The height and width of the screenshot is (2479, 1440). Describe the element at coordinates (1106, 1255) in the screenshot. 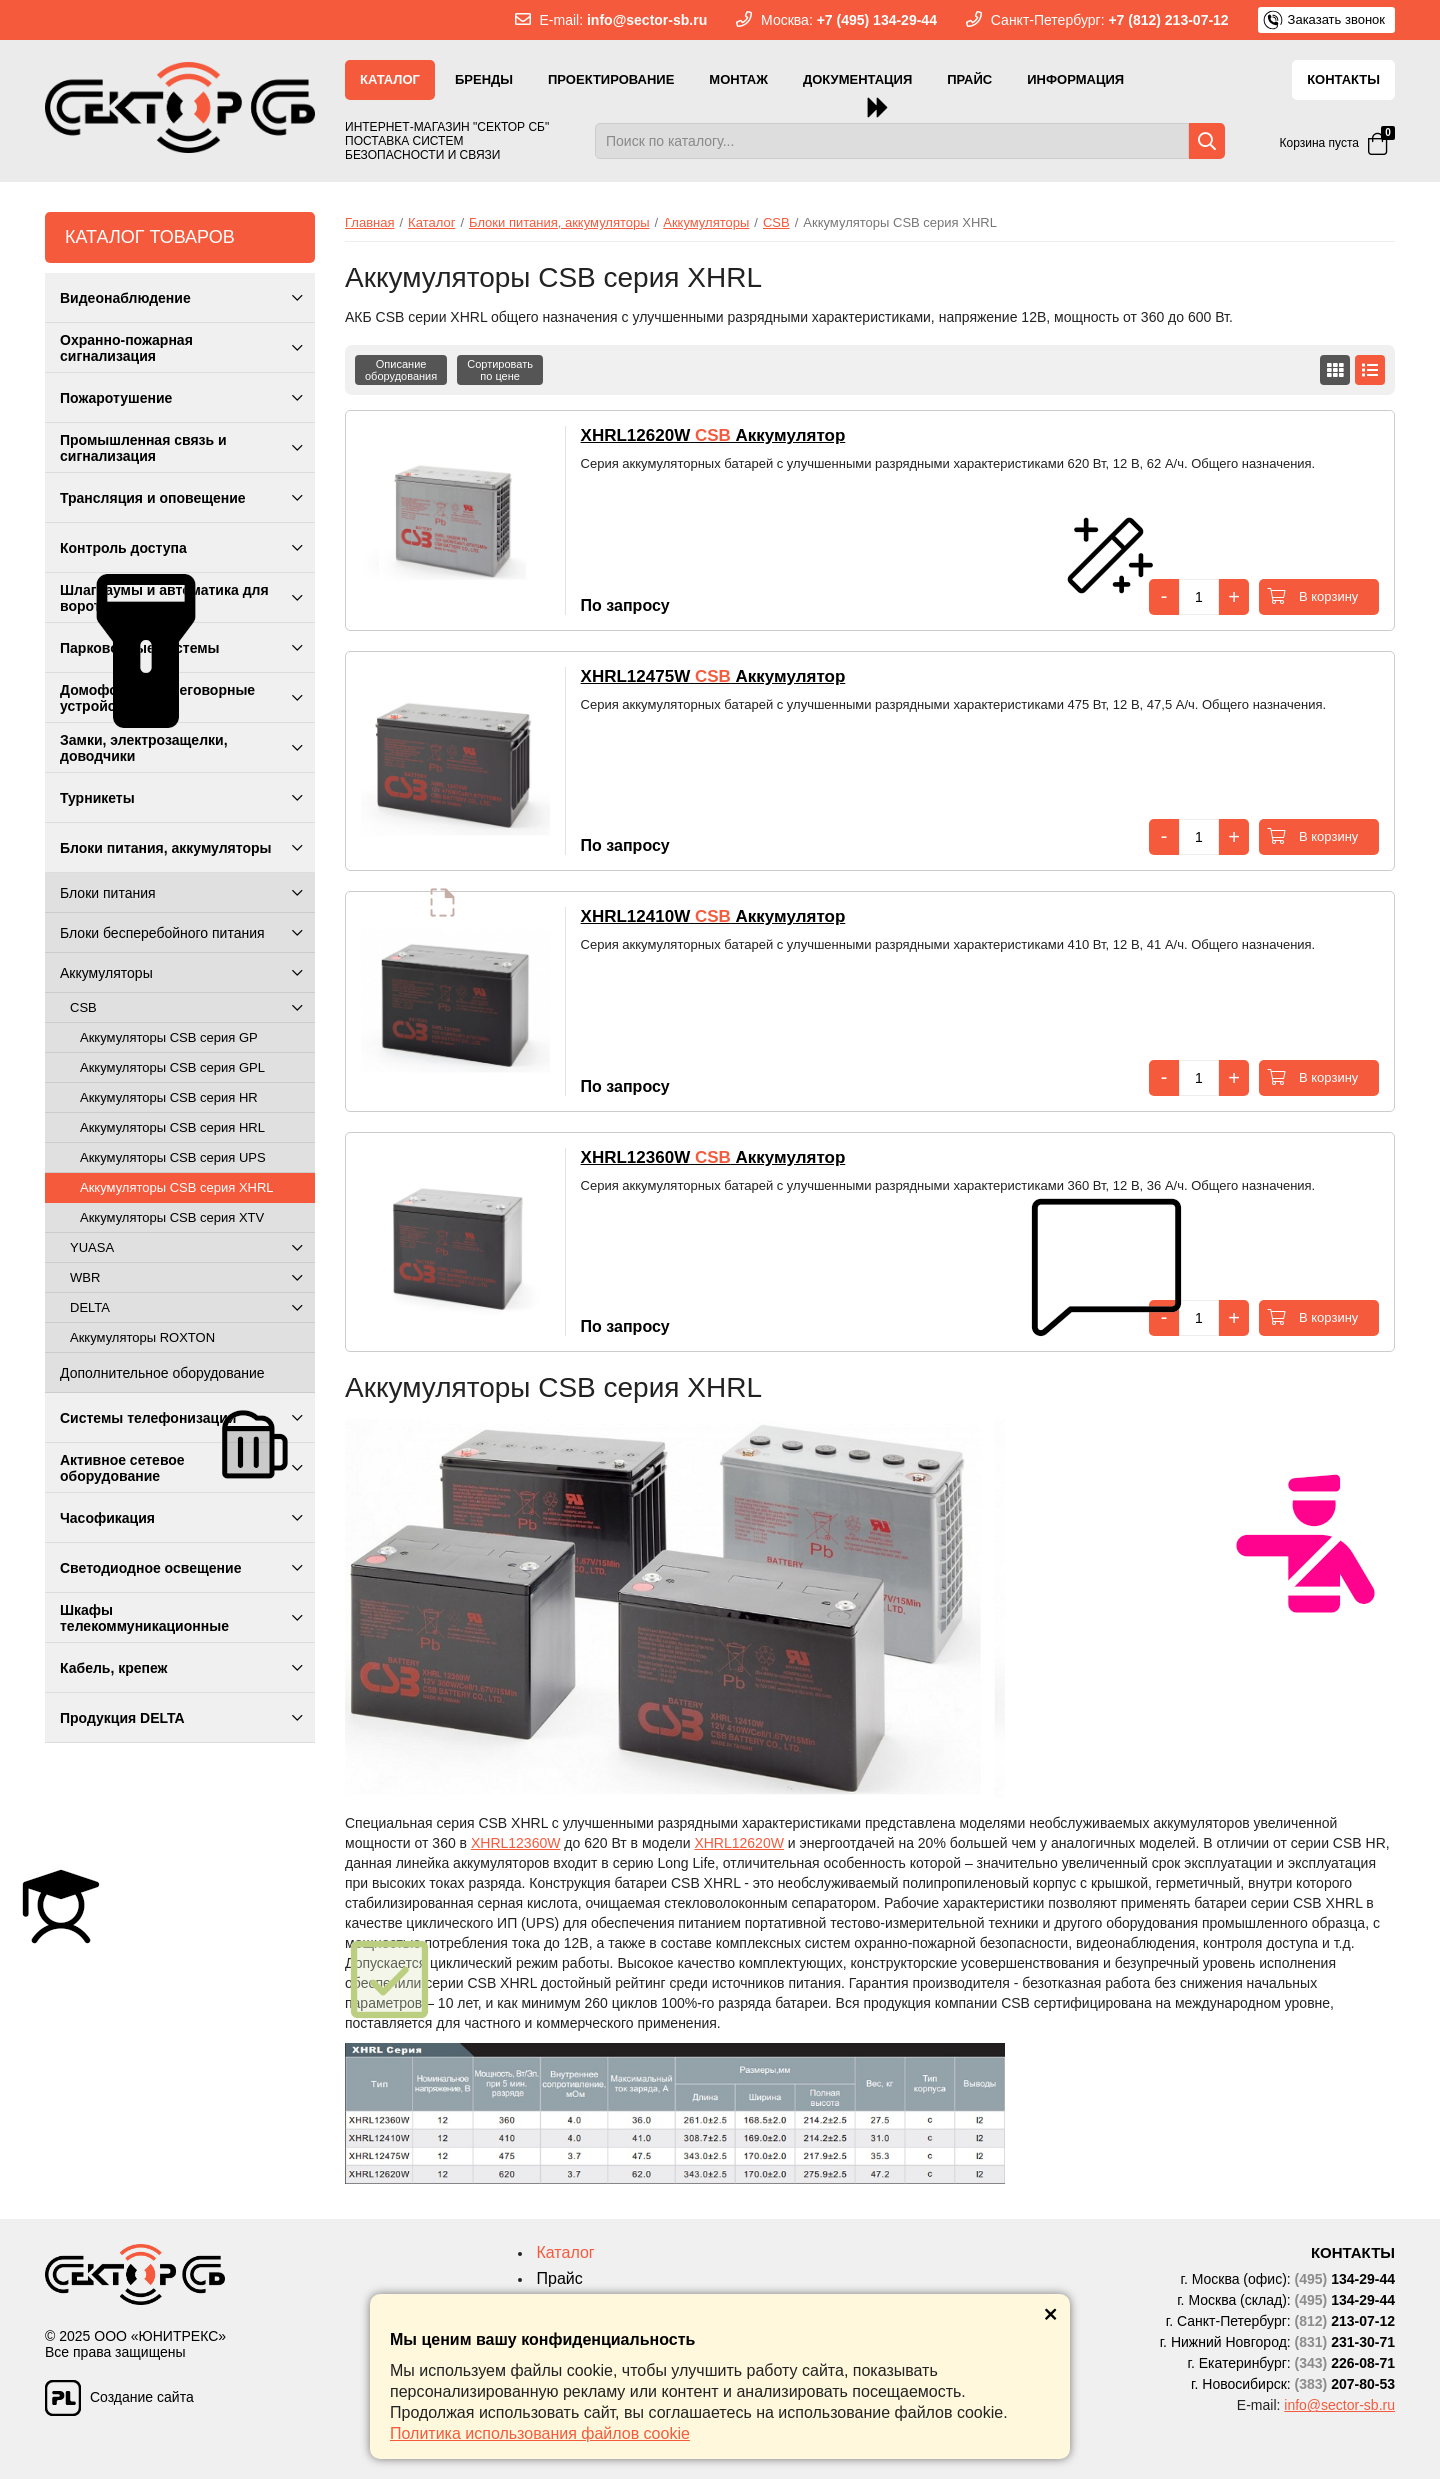

I see `open chat or messaging` at that location.